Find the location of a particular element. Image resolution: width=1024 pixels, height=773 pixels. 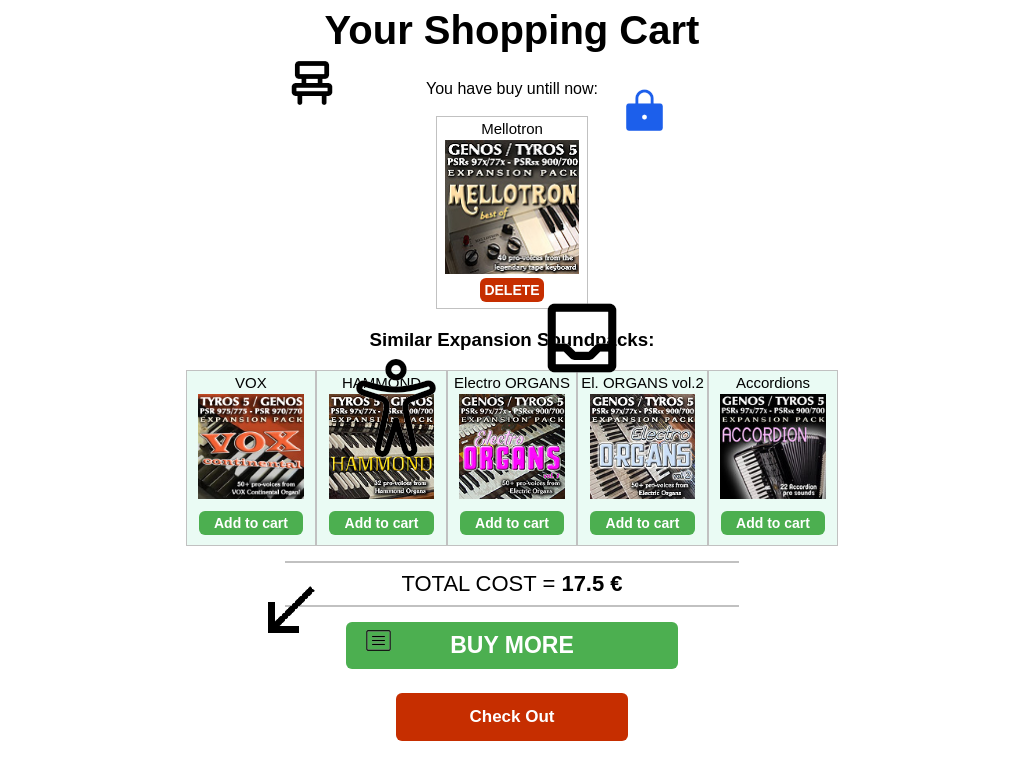

access accessibility settings is located at coordinates (396, 408).